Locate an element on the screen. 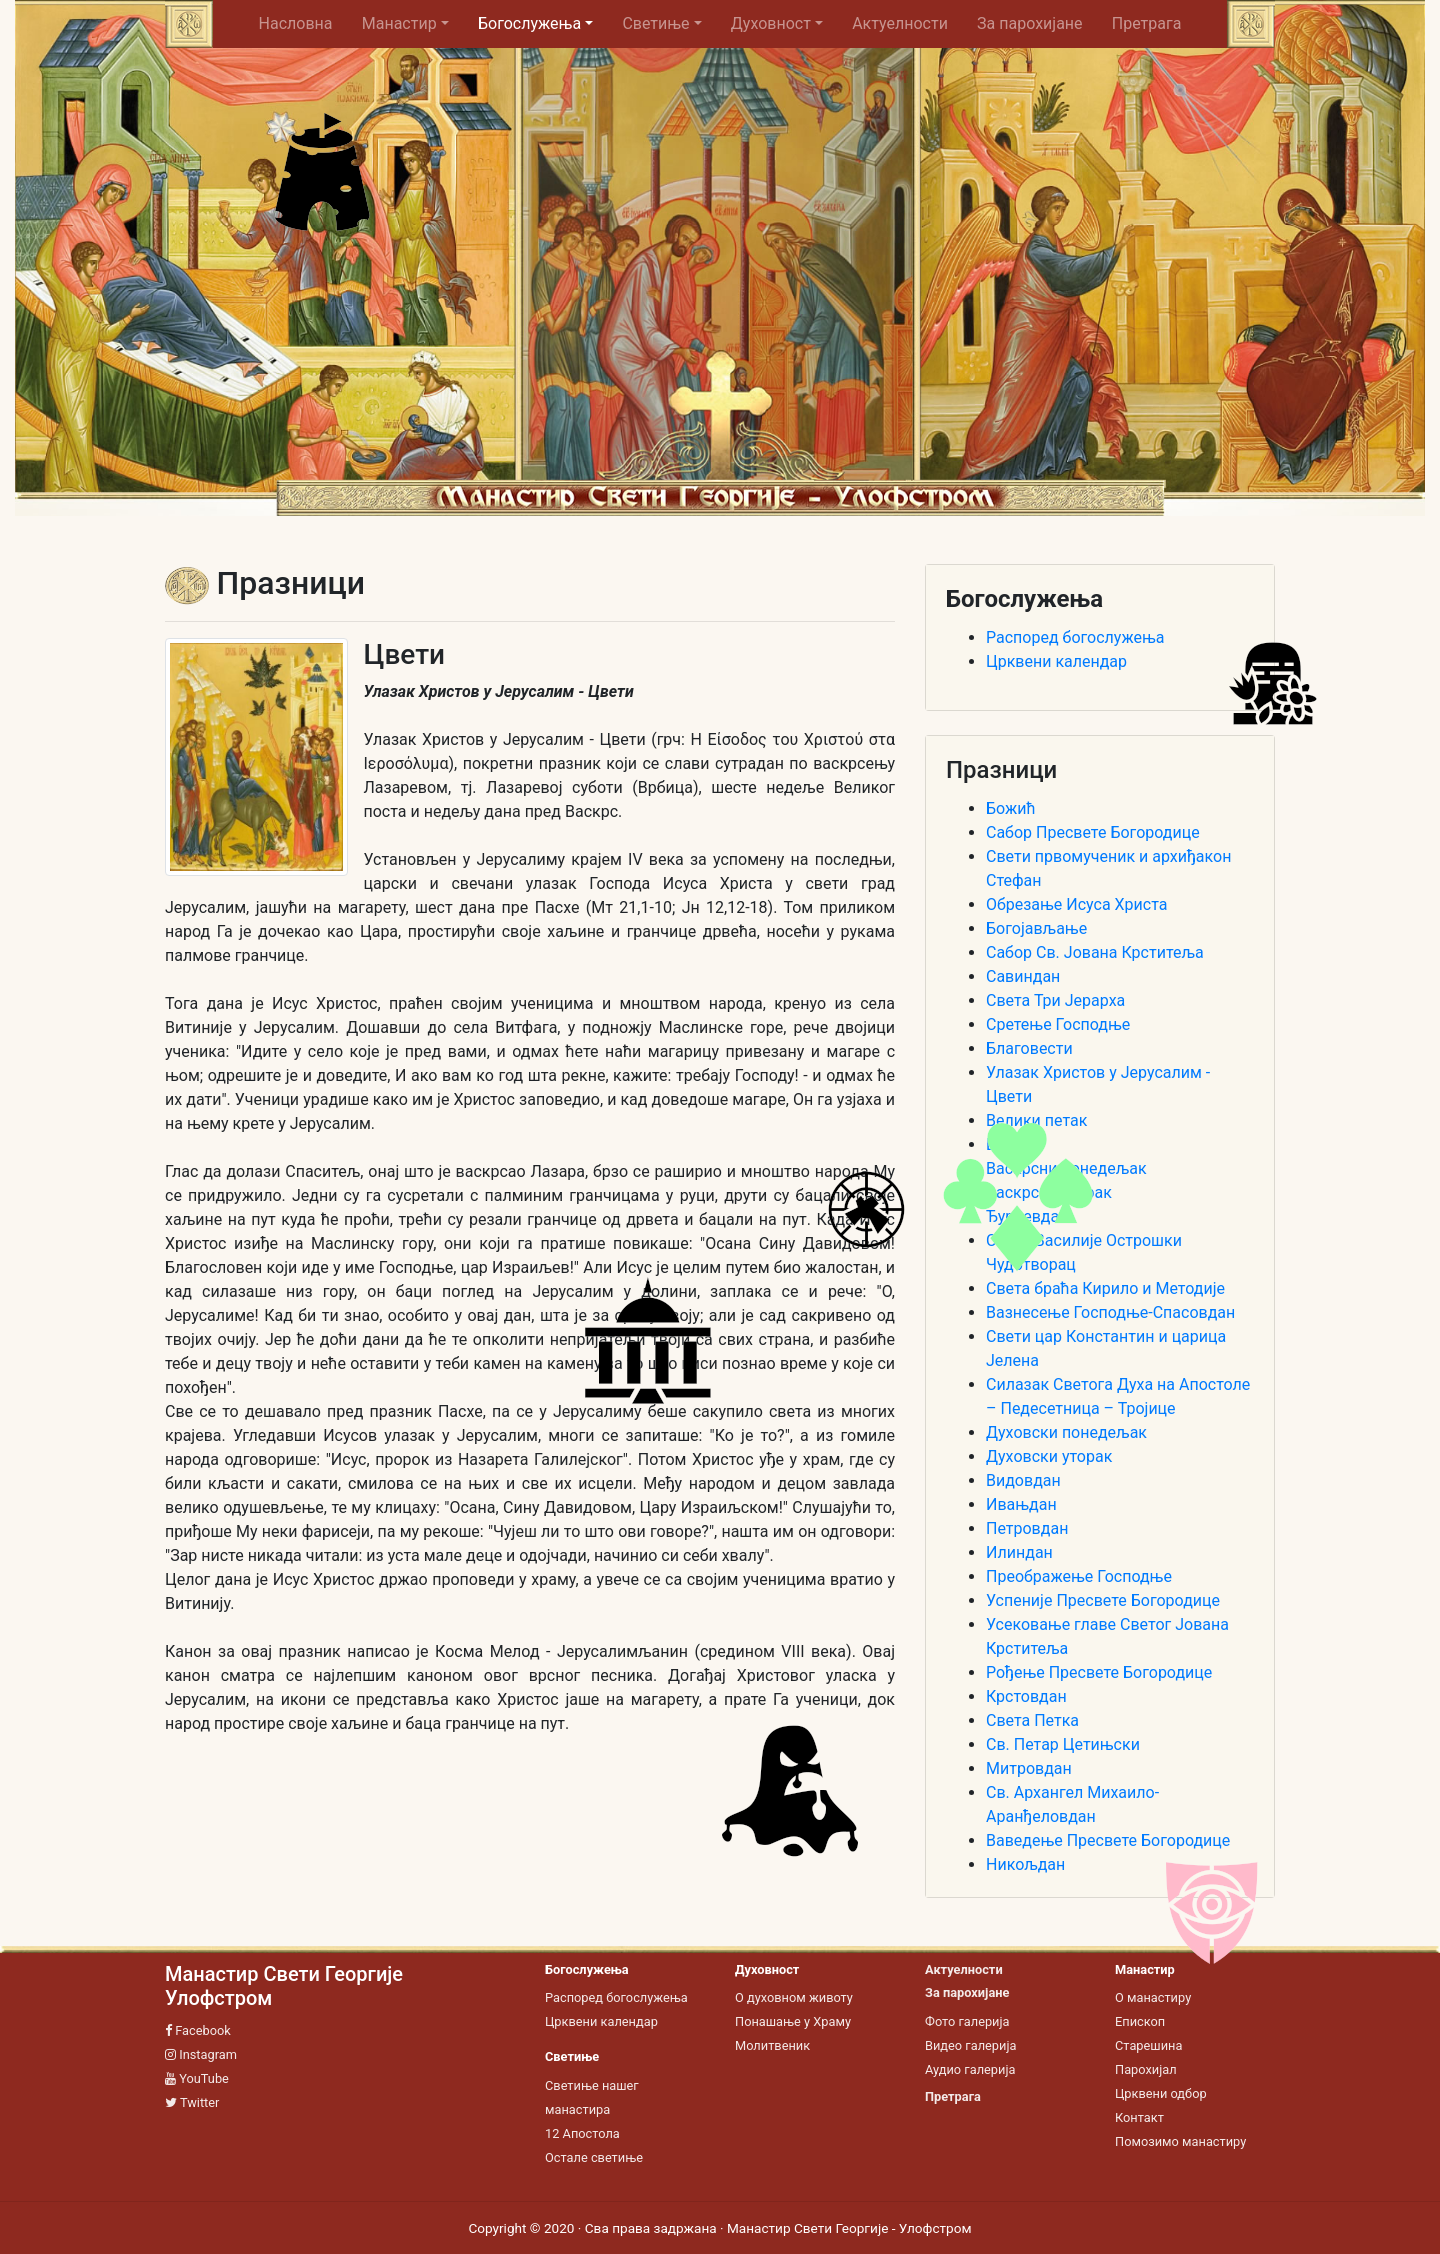 The image size is (1440, 2254). slime enemy or creature in a game interface is located at coordinates (790, 1791).